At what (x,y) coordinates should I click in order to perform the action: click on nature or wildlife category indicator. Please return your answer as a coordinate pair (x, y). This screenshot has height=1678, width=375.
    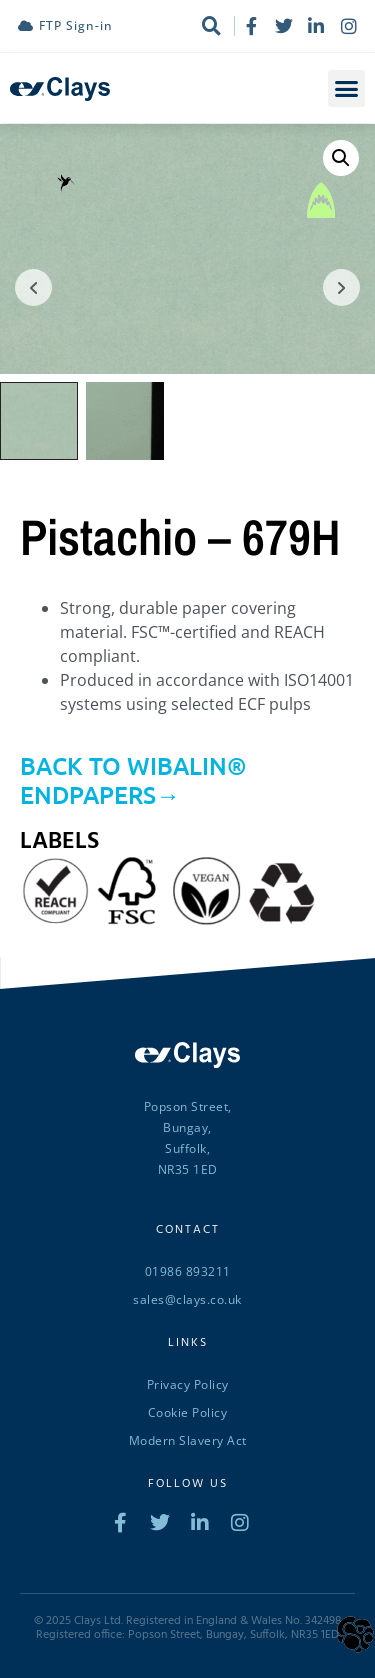
    Looking at the image, I should click on (66, 183).